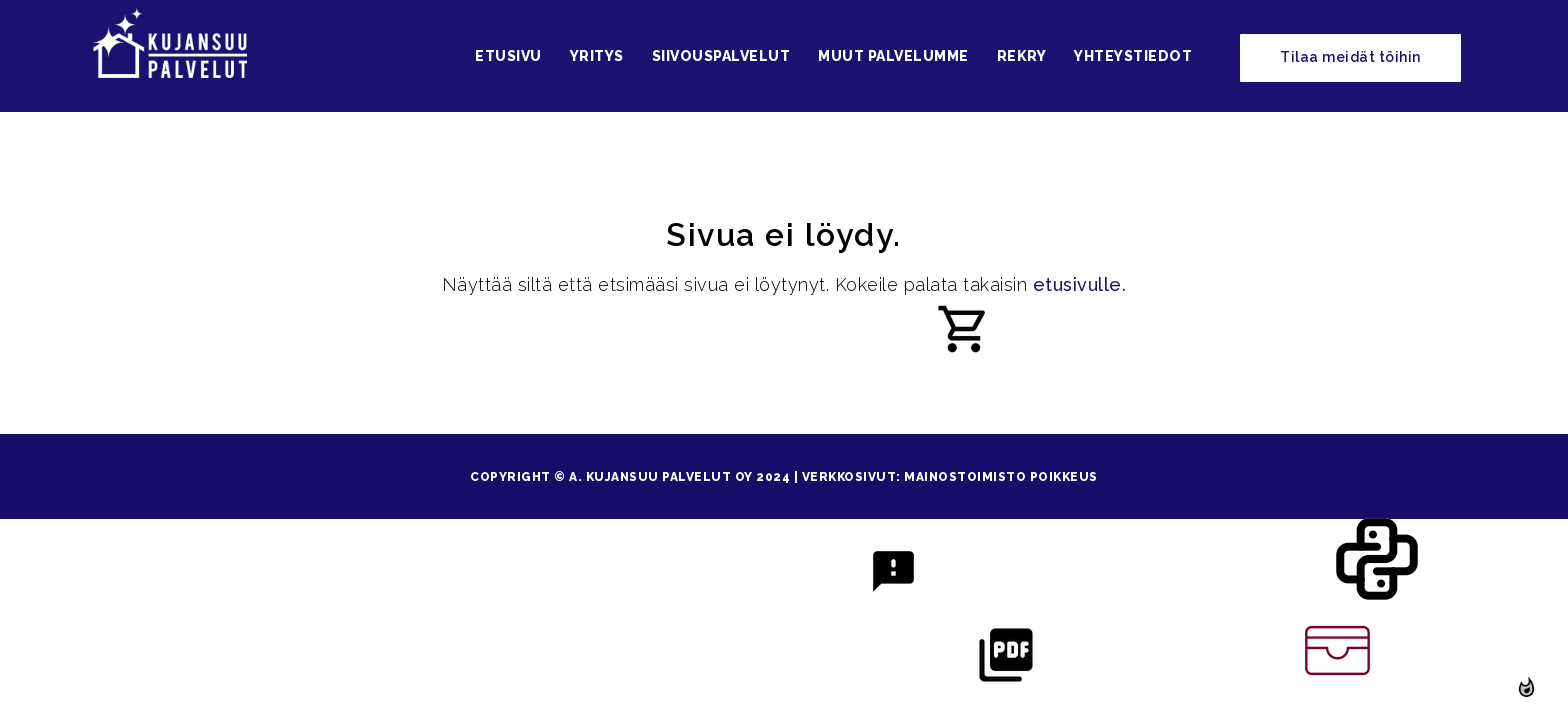 The image size is (1568, 720). I want to click on view trending or popular content, so click(1526, 687).